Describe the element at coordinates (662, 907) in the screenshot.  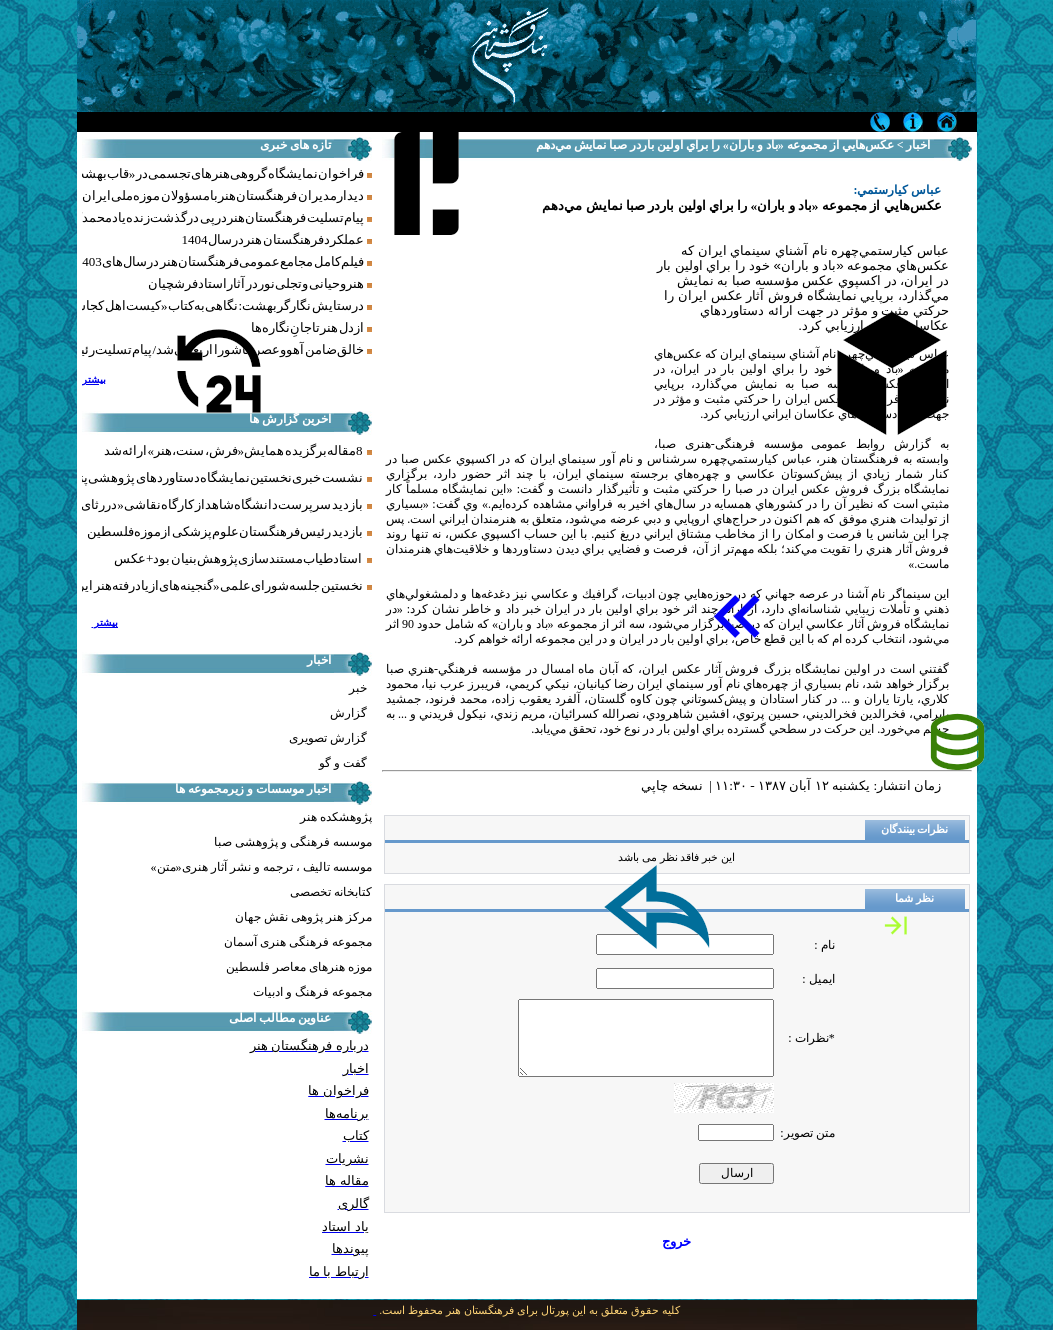
I see `reply to a message or email` at that location.